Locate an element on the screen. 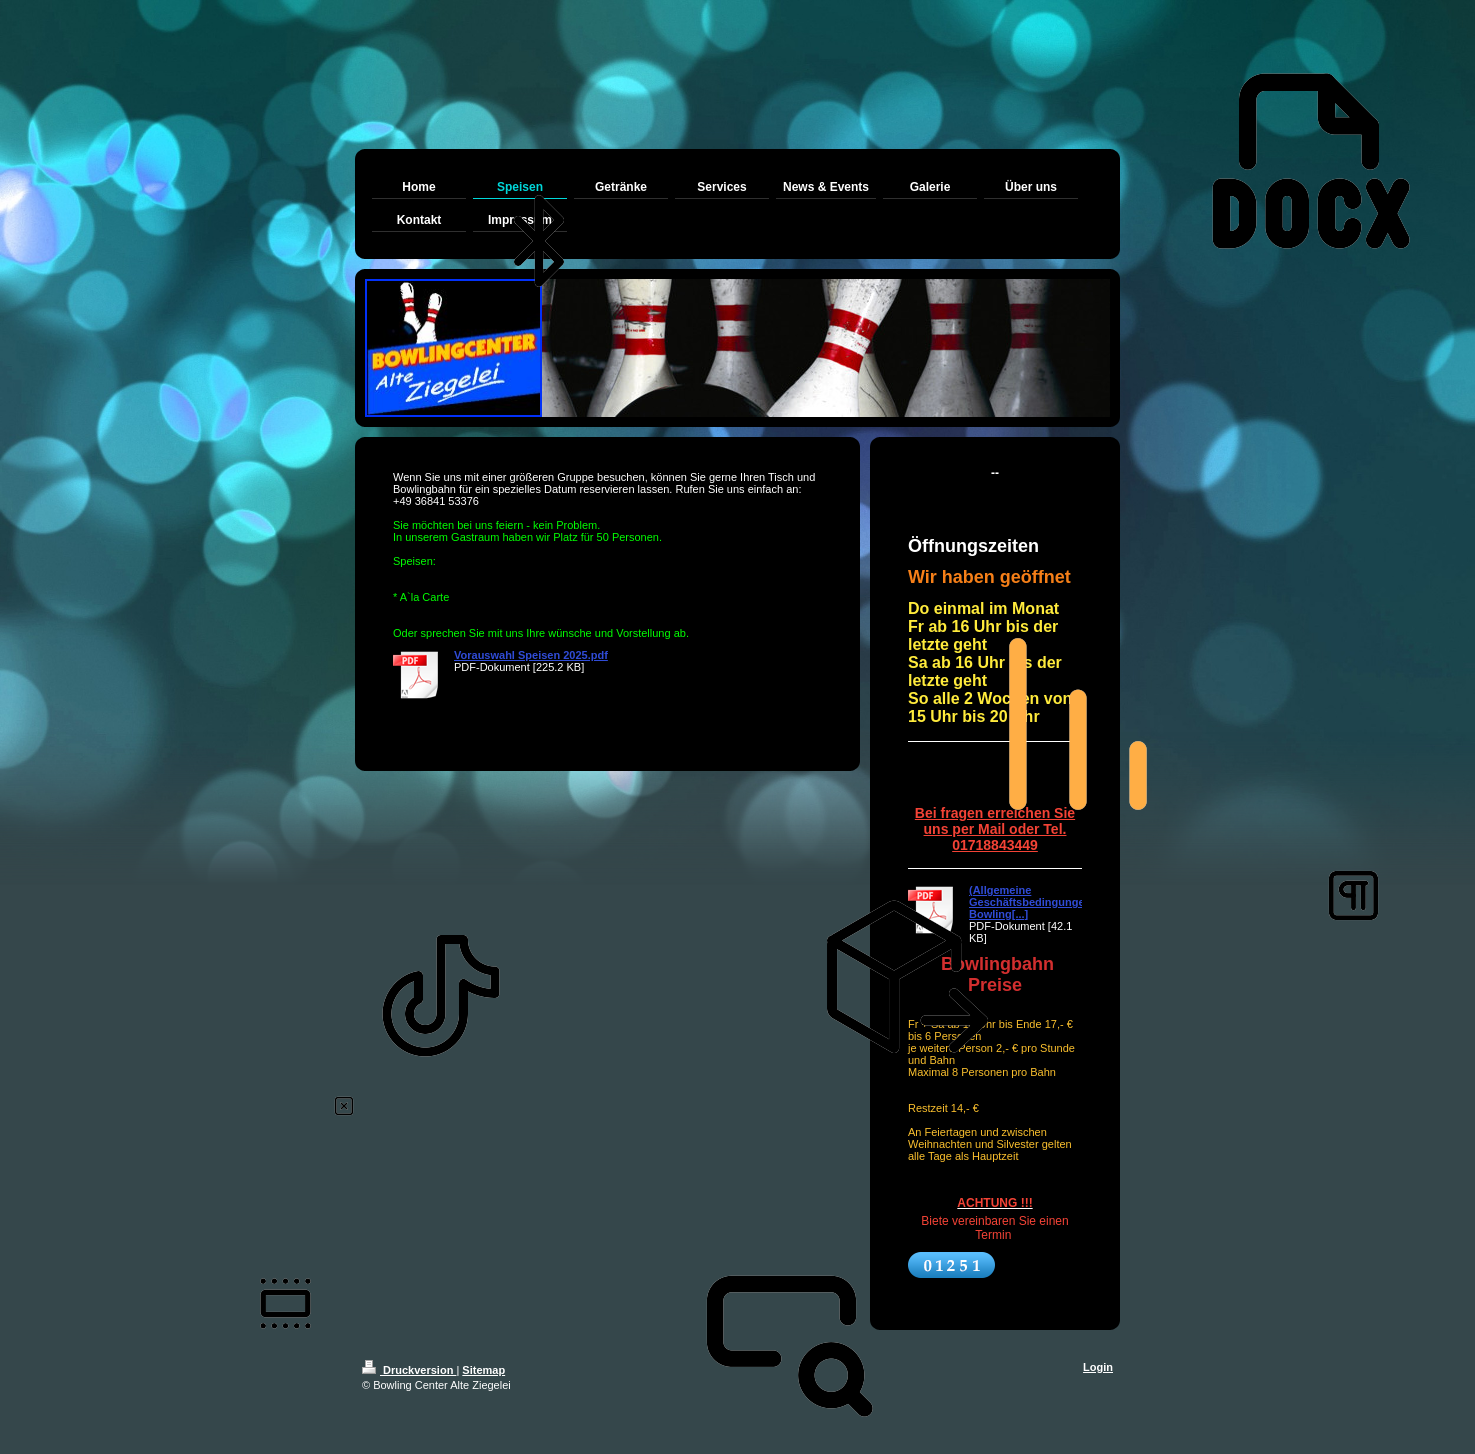  view declining metrics or statistics is located at coordinates (1078, 724).